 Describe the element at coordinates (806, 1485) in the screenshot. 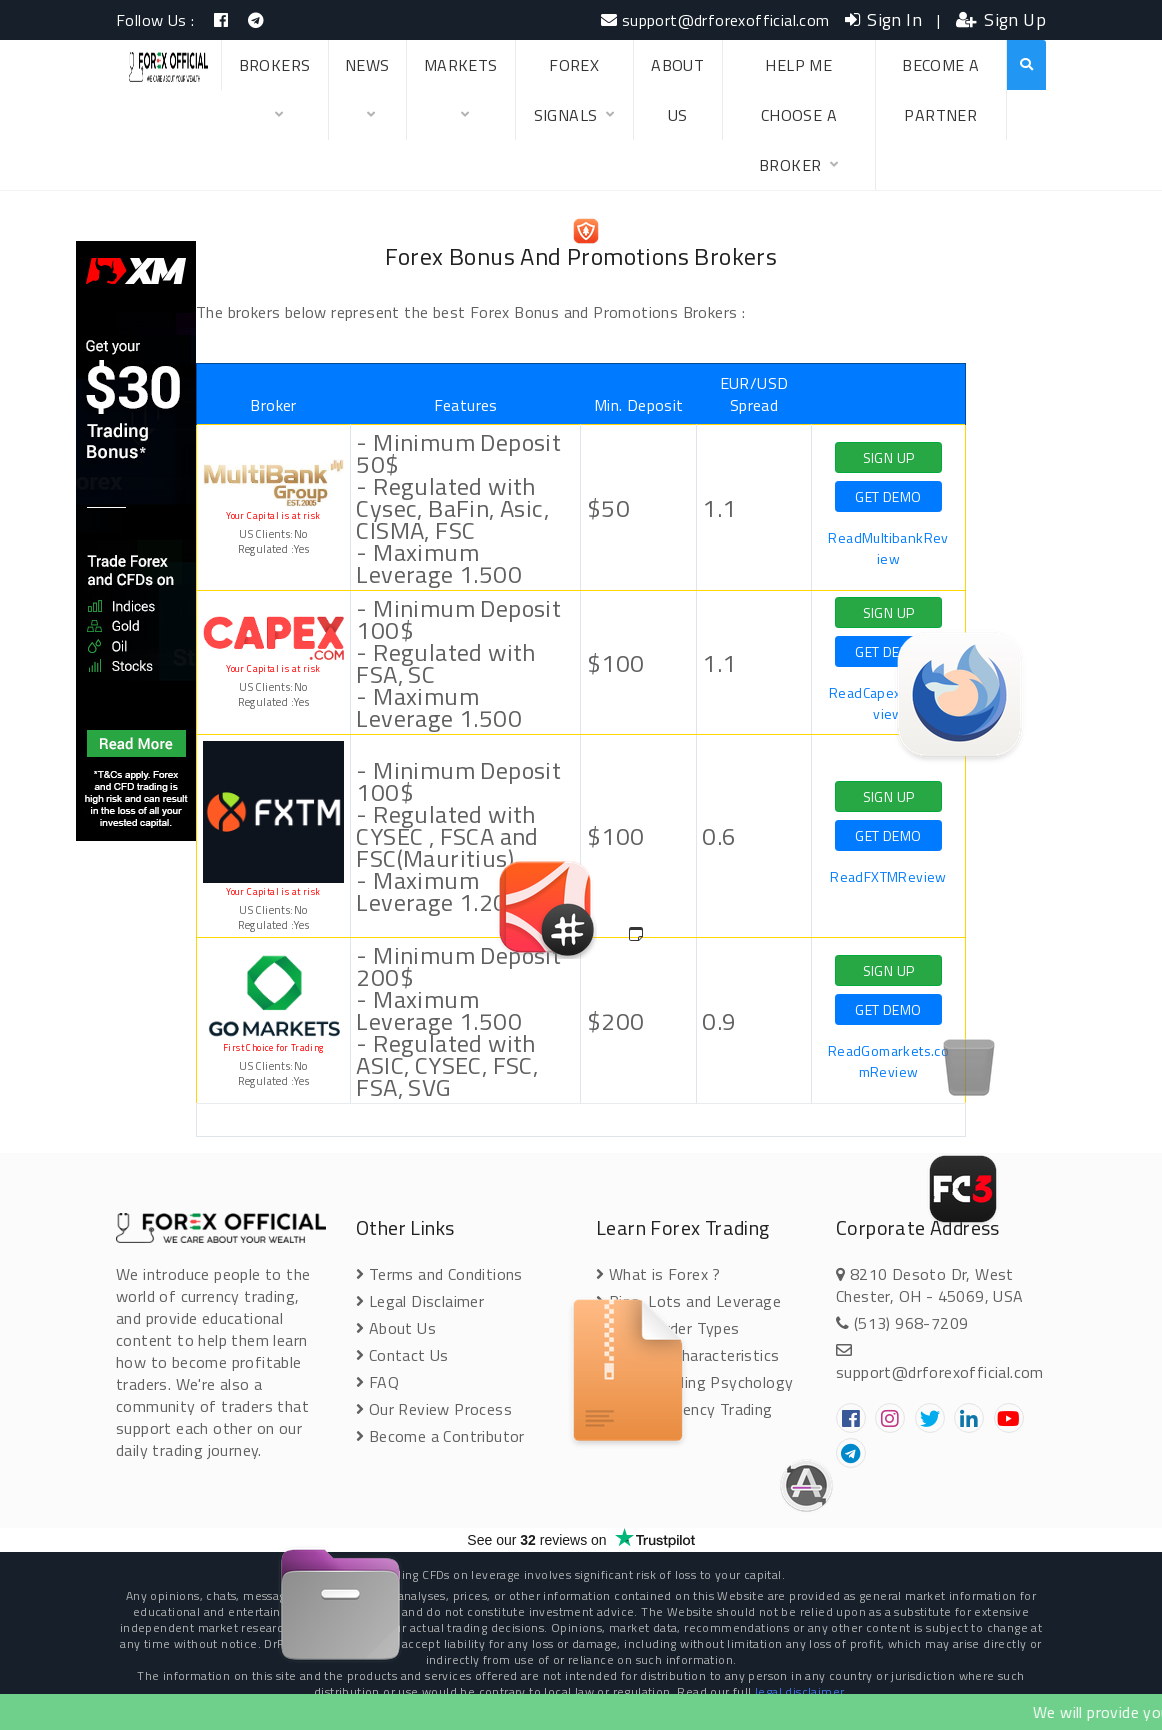

I see `open the software update manager` at that location.